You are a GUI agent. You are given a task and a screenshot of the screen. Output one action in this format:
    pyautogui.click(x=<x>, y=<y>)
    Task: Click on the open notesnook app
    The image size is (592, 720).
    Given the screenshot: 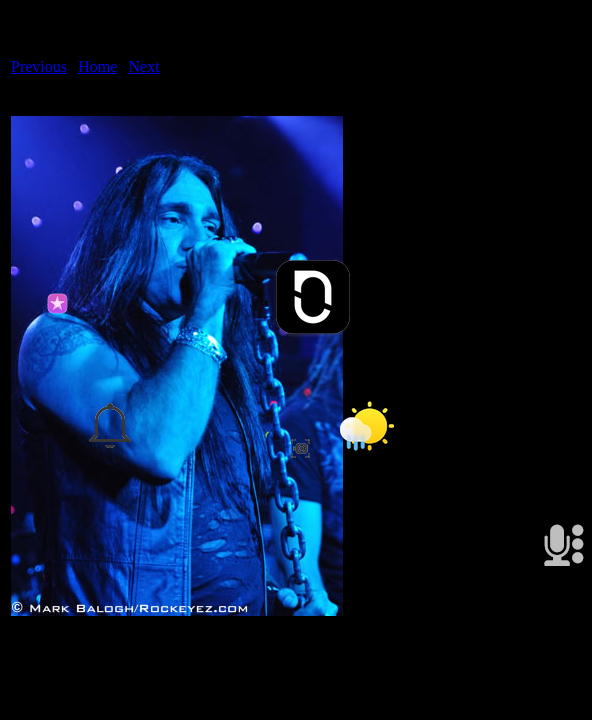 What is the action you would take?
    pyautogui.click(x=313, y=297)
    